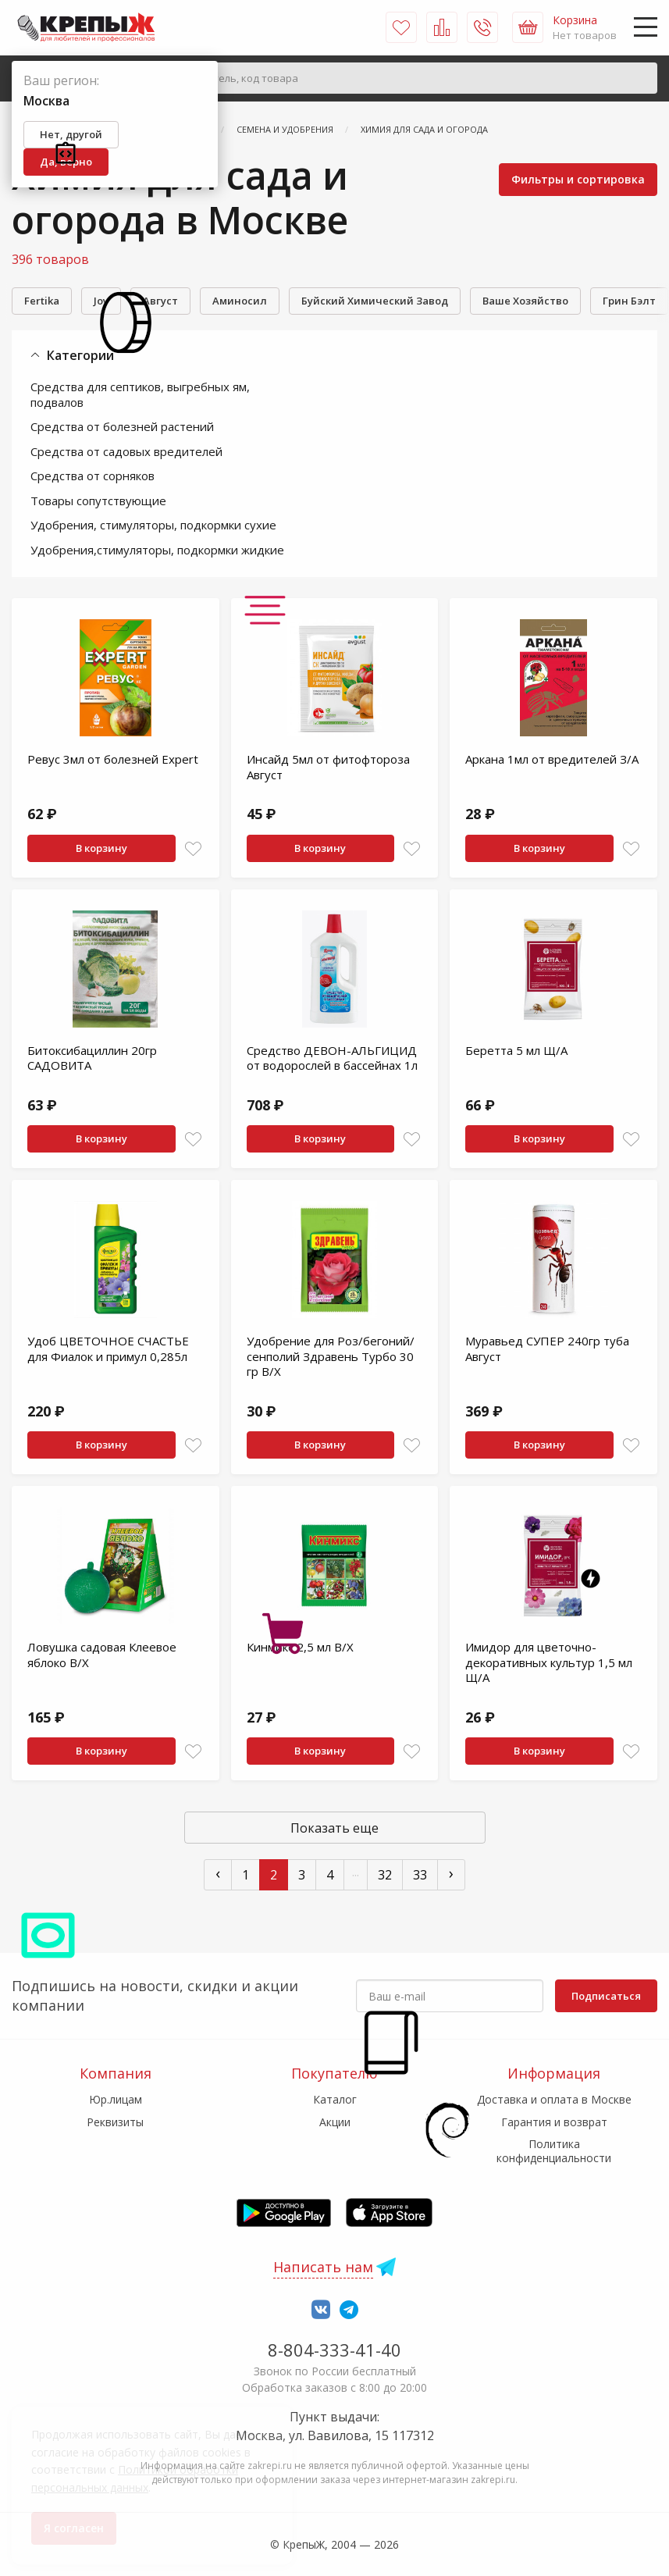  Describe the element at coordinates (265, 611) in the screenshot. I see `center align text` at that location.